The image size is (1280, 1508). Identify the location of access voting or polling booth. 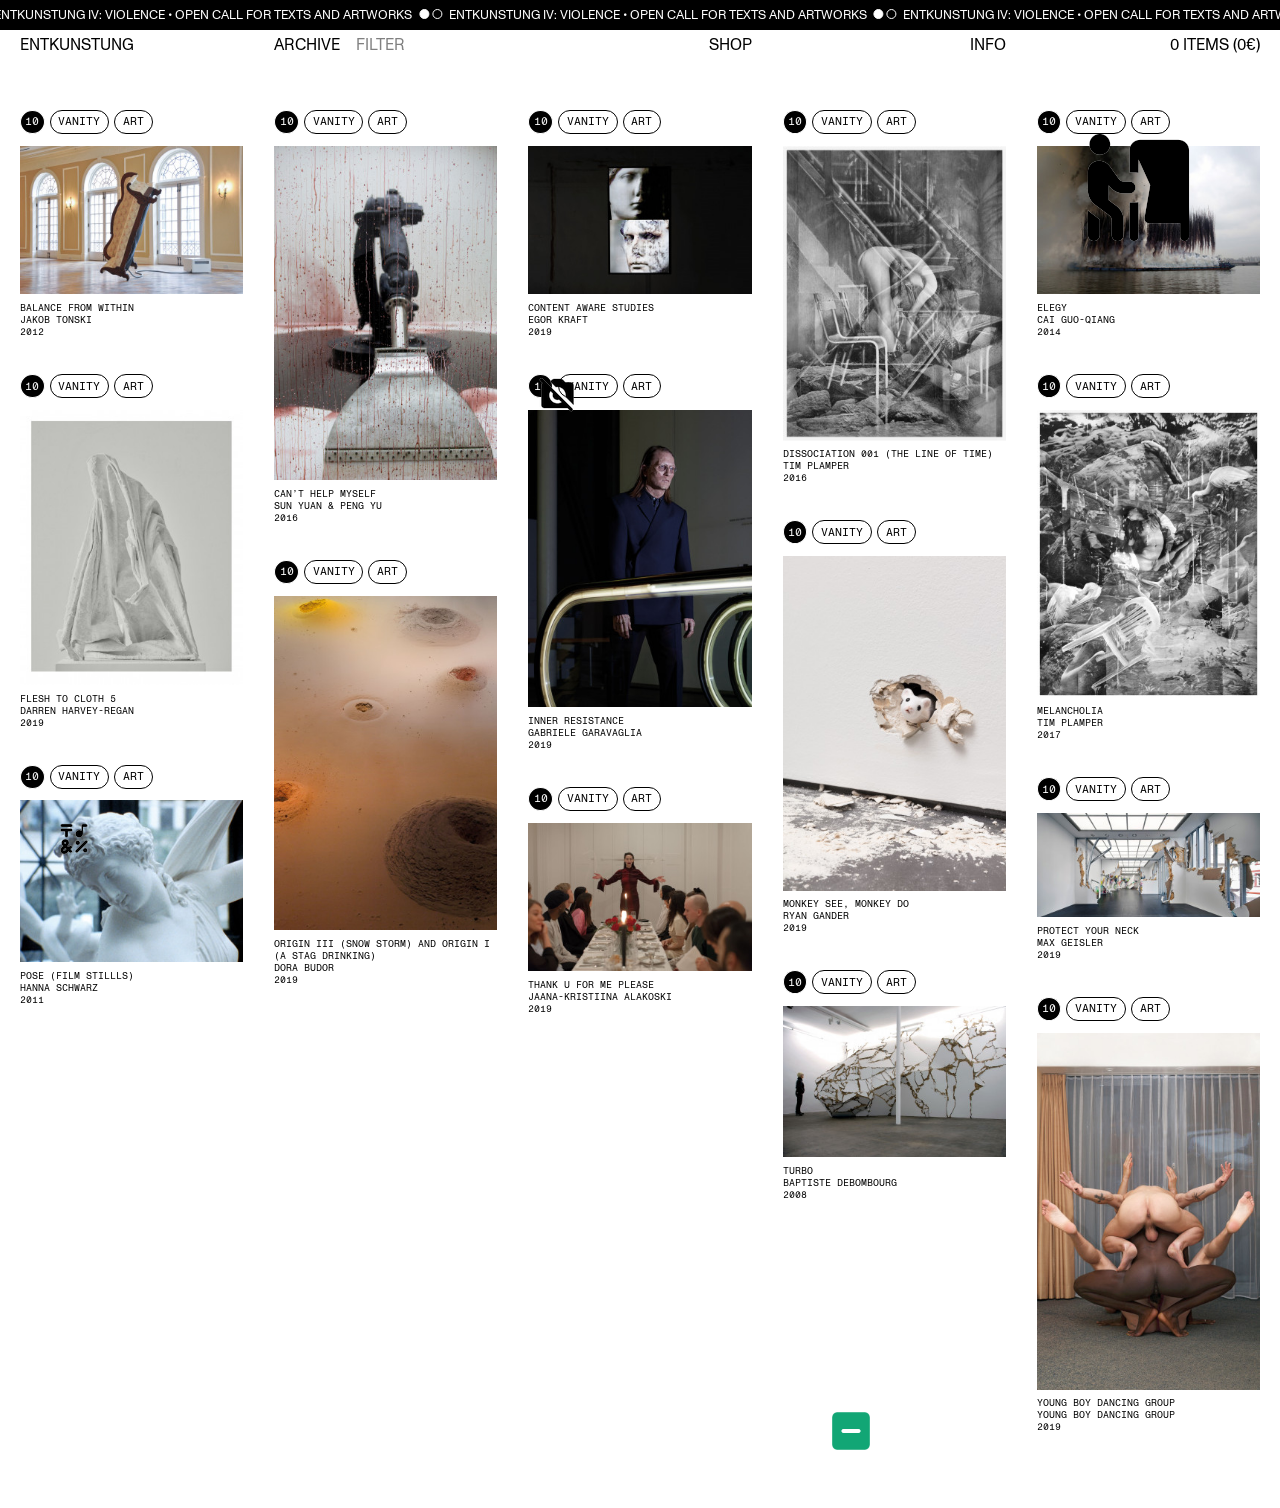
(1135, 187).